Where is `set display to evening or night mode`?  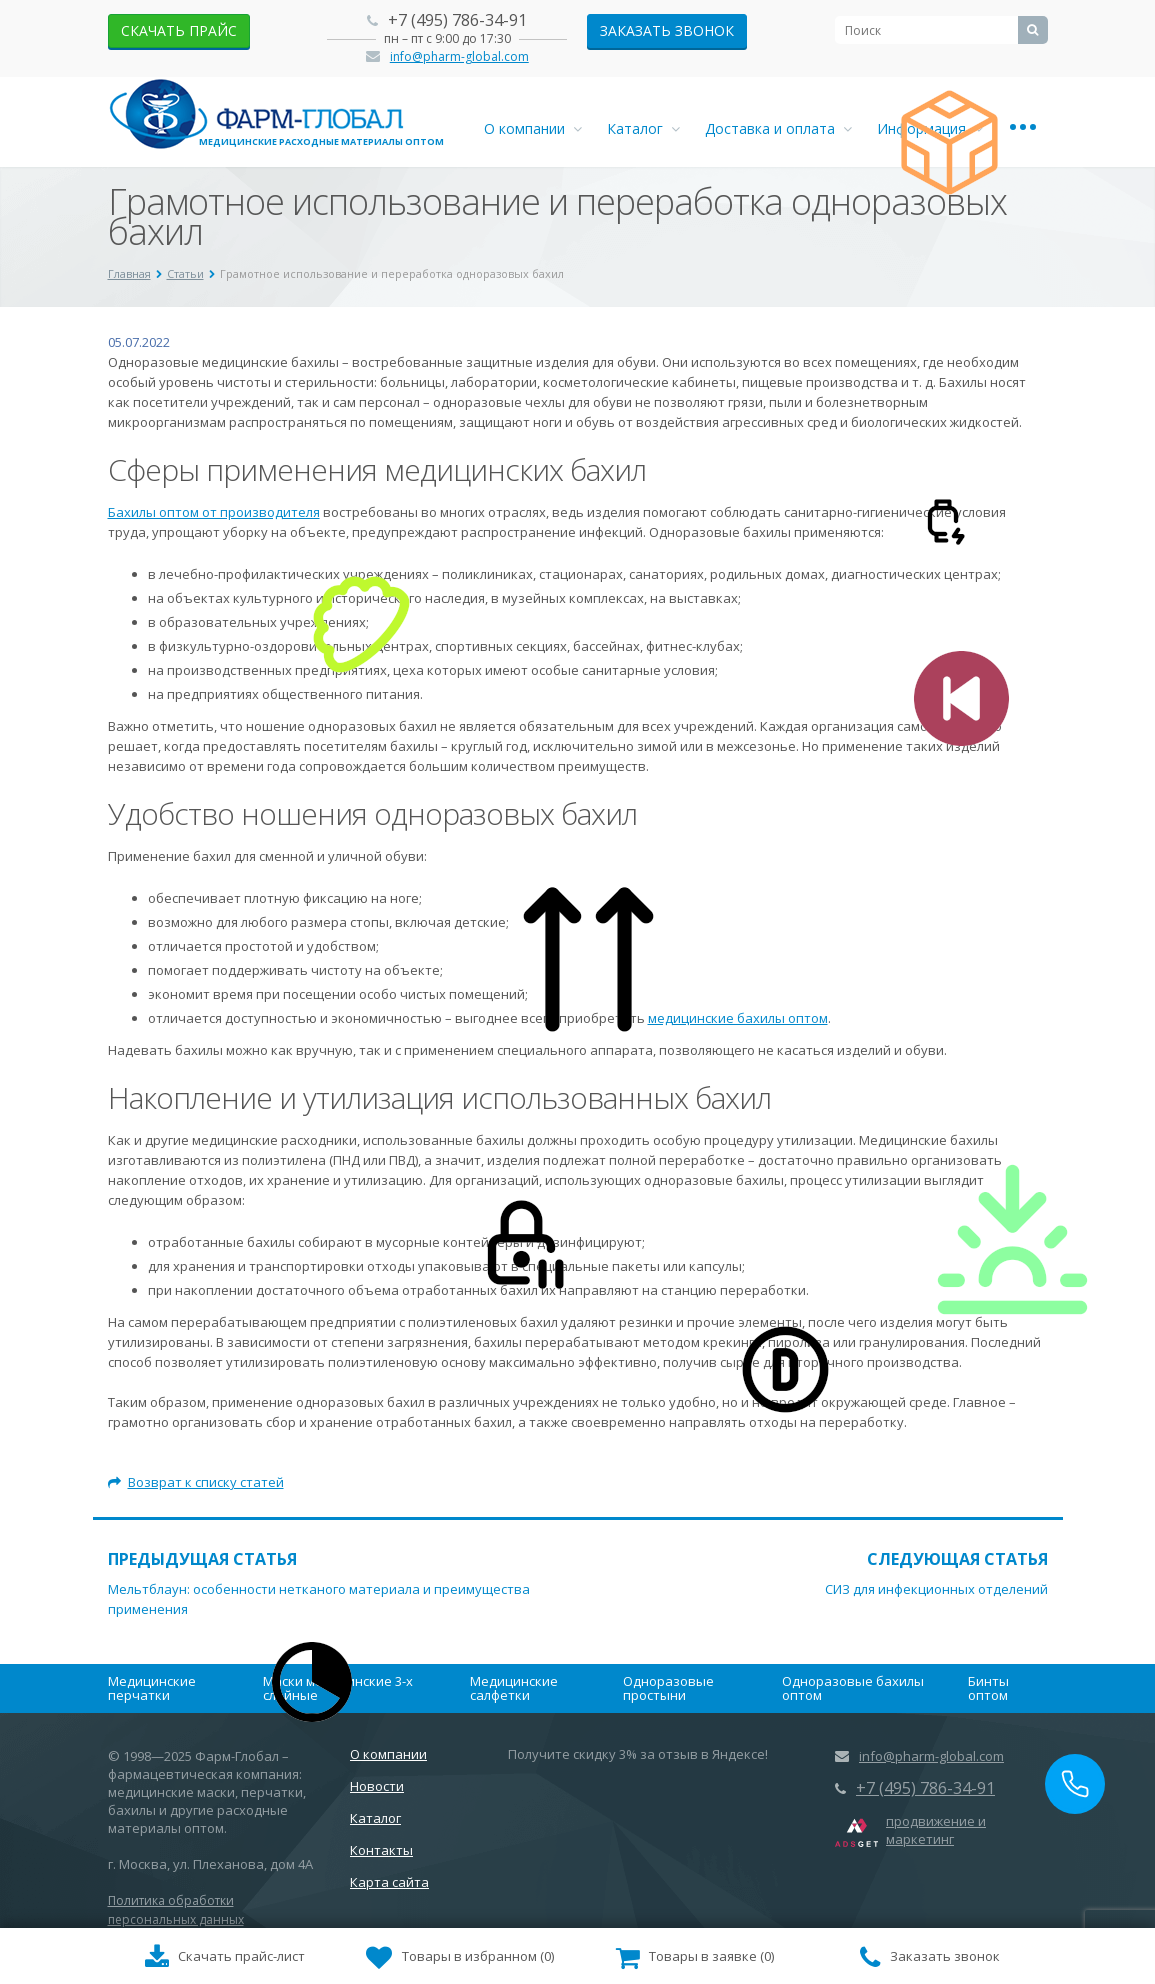
set display to evening or night mode is located at coordinates (1012, 1239).